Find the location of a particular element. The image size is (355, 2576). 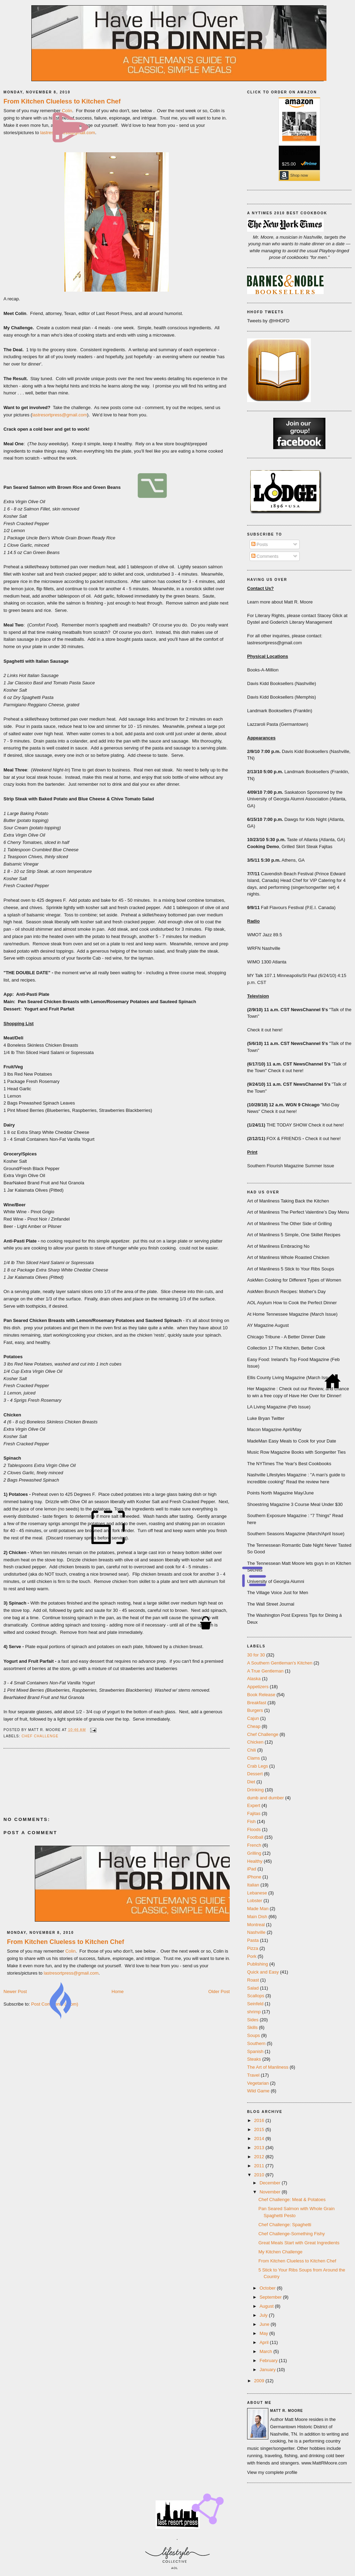

navigate to the home screen is located at coordinates (332, 1381).